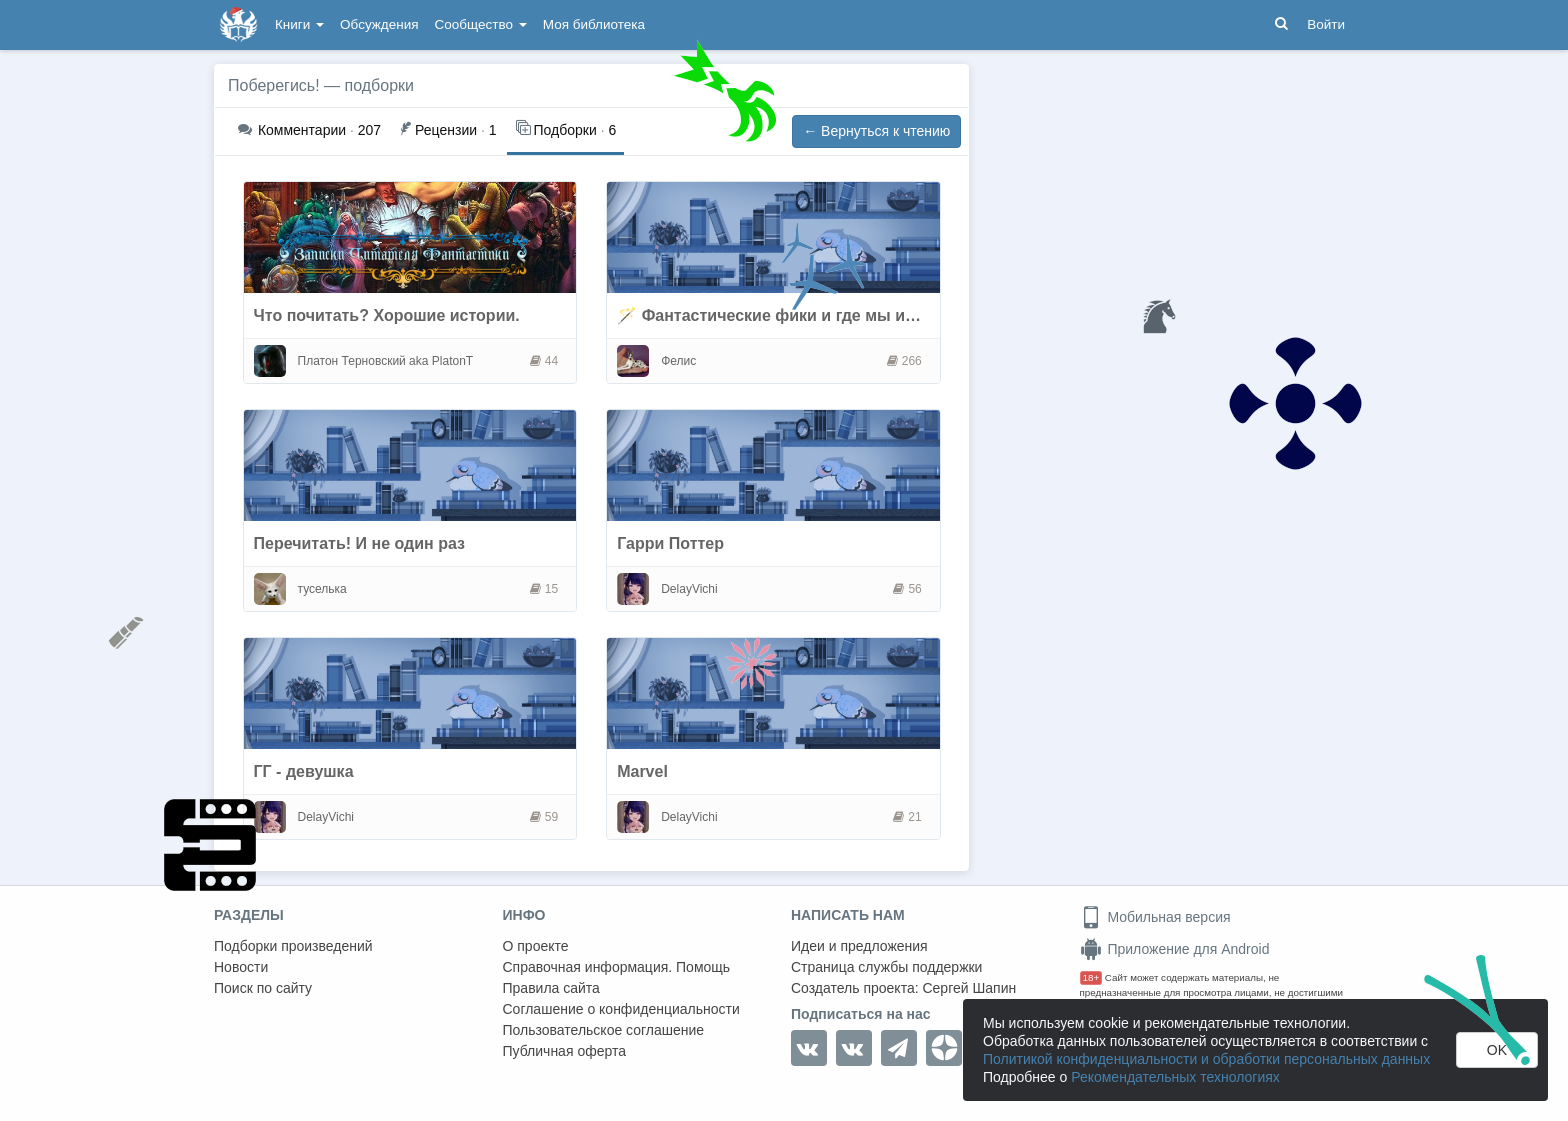  I want to click on dowsing or divination tool in a game interface, so click(1477, 1010).